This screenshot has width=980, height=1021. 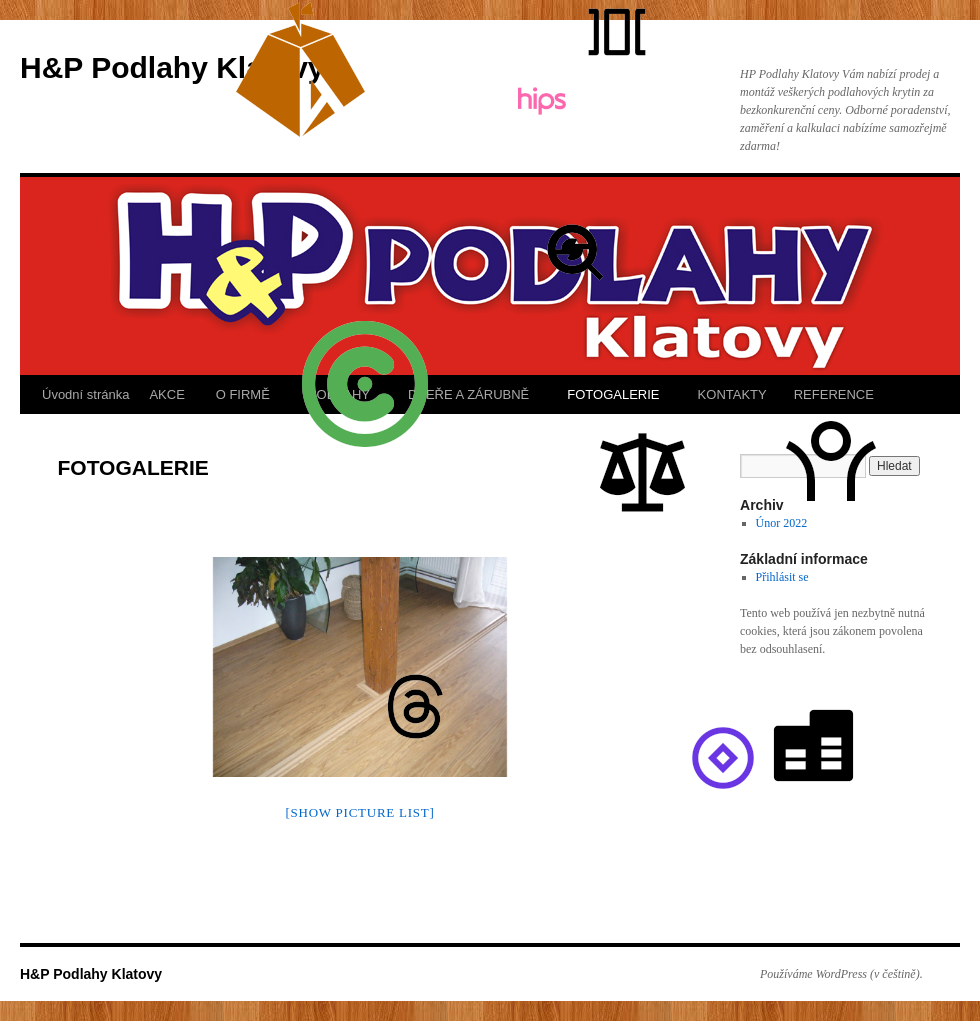 What do you see at coordinates (831, 461) in the screenshot?
I see `accessibility or inclusive design features` at bounding box center [831, 461].